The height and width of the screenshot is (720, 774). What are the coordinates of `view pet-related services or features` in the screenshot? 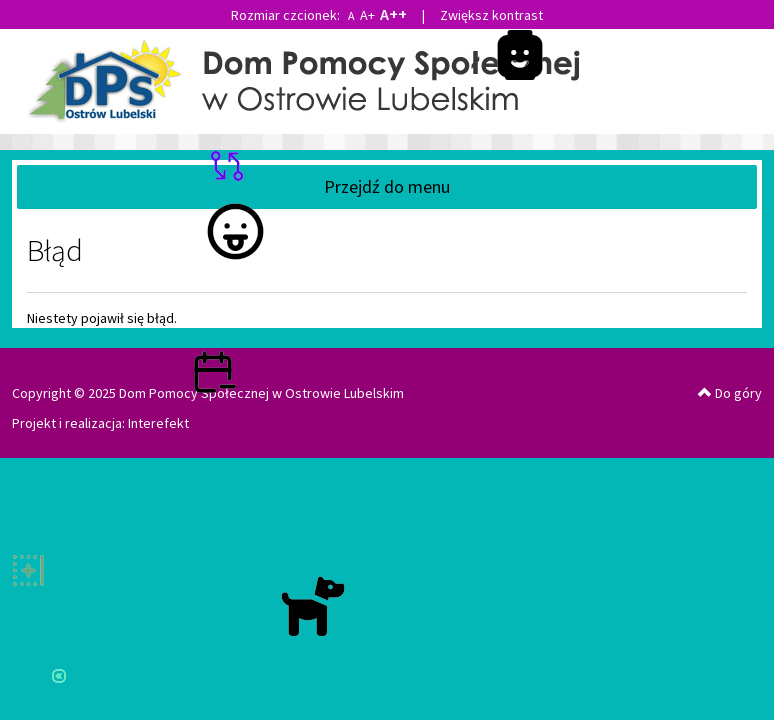 It's located at (313, 608).